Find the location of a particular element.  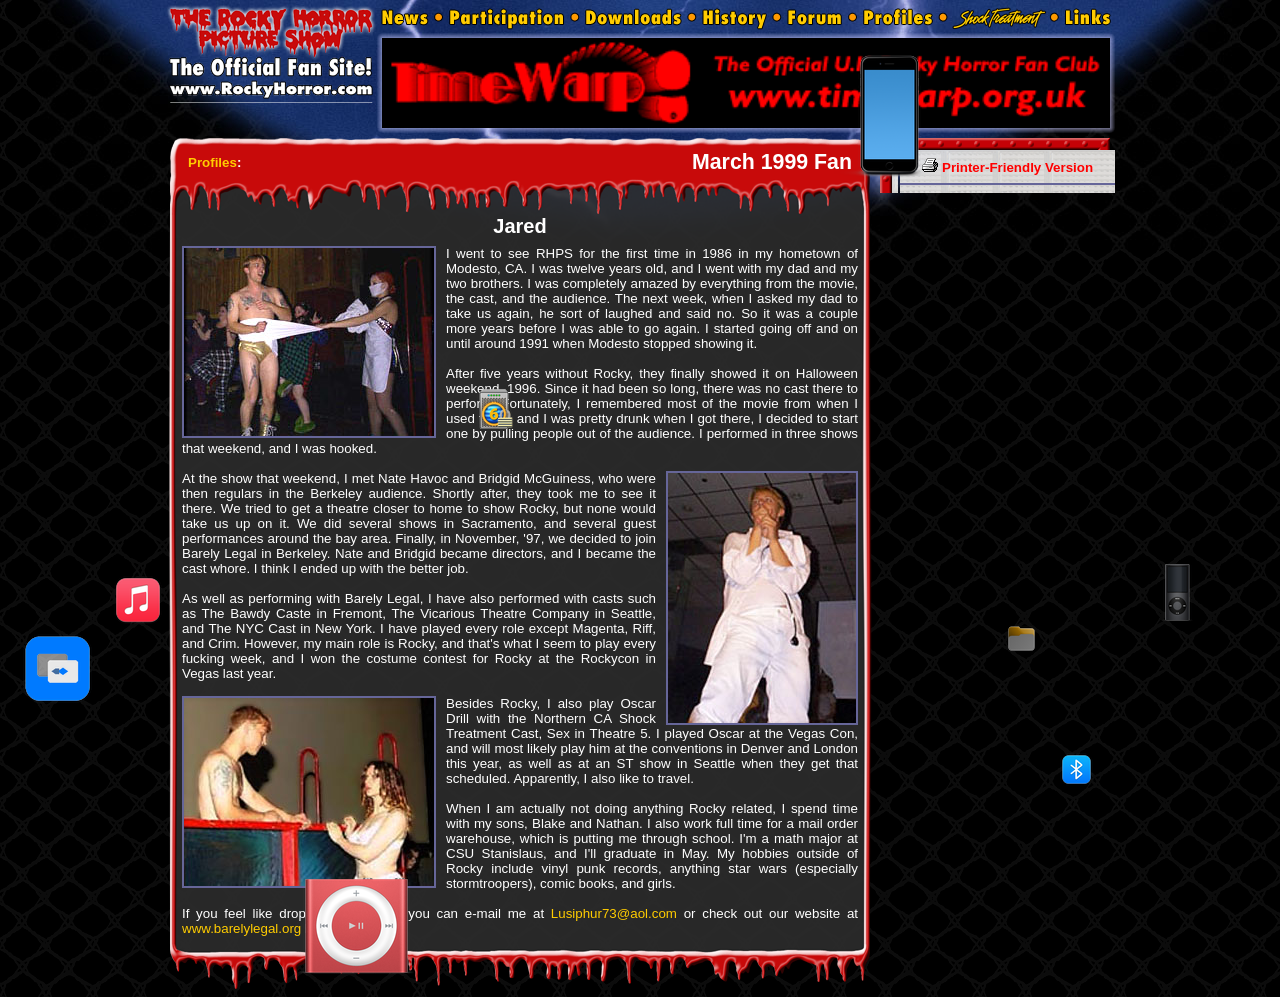

transfer files wirelessly via bluetooth is located at coordinates (1076, 769).